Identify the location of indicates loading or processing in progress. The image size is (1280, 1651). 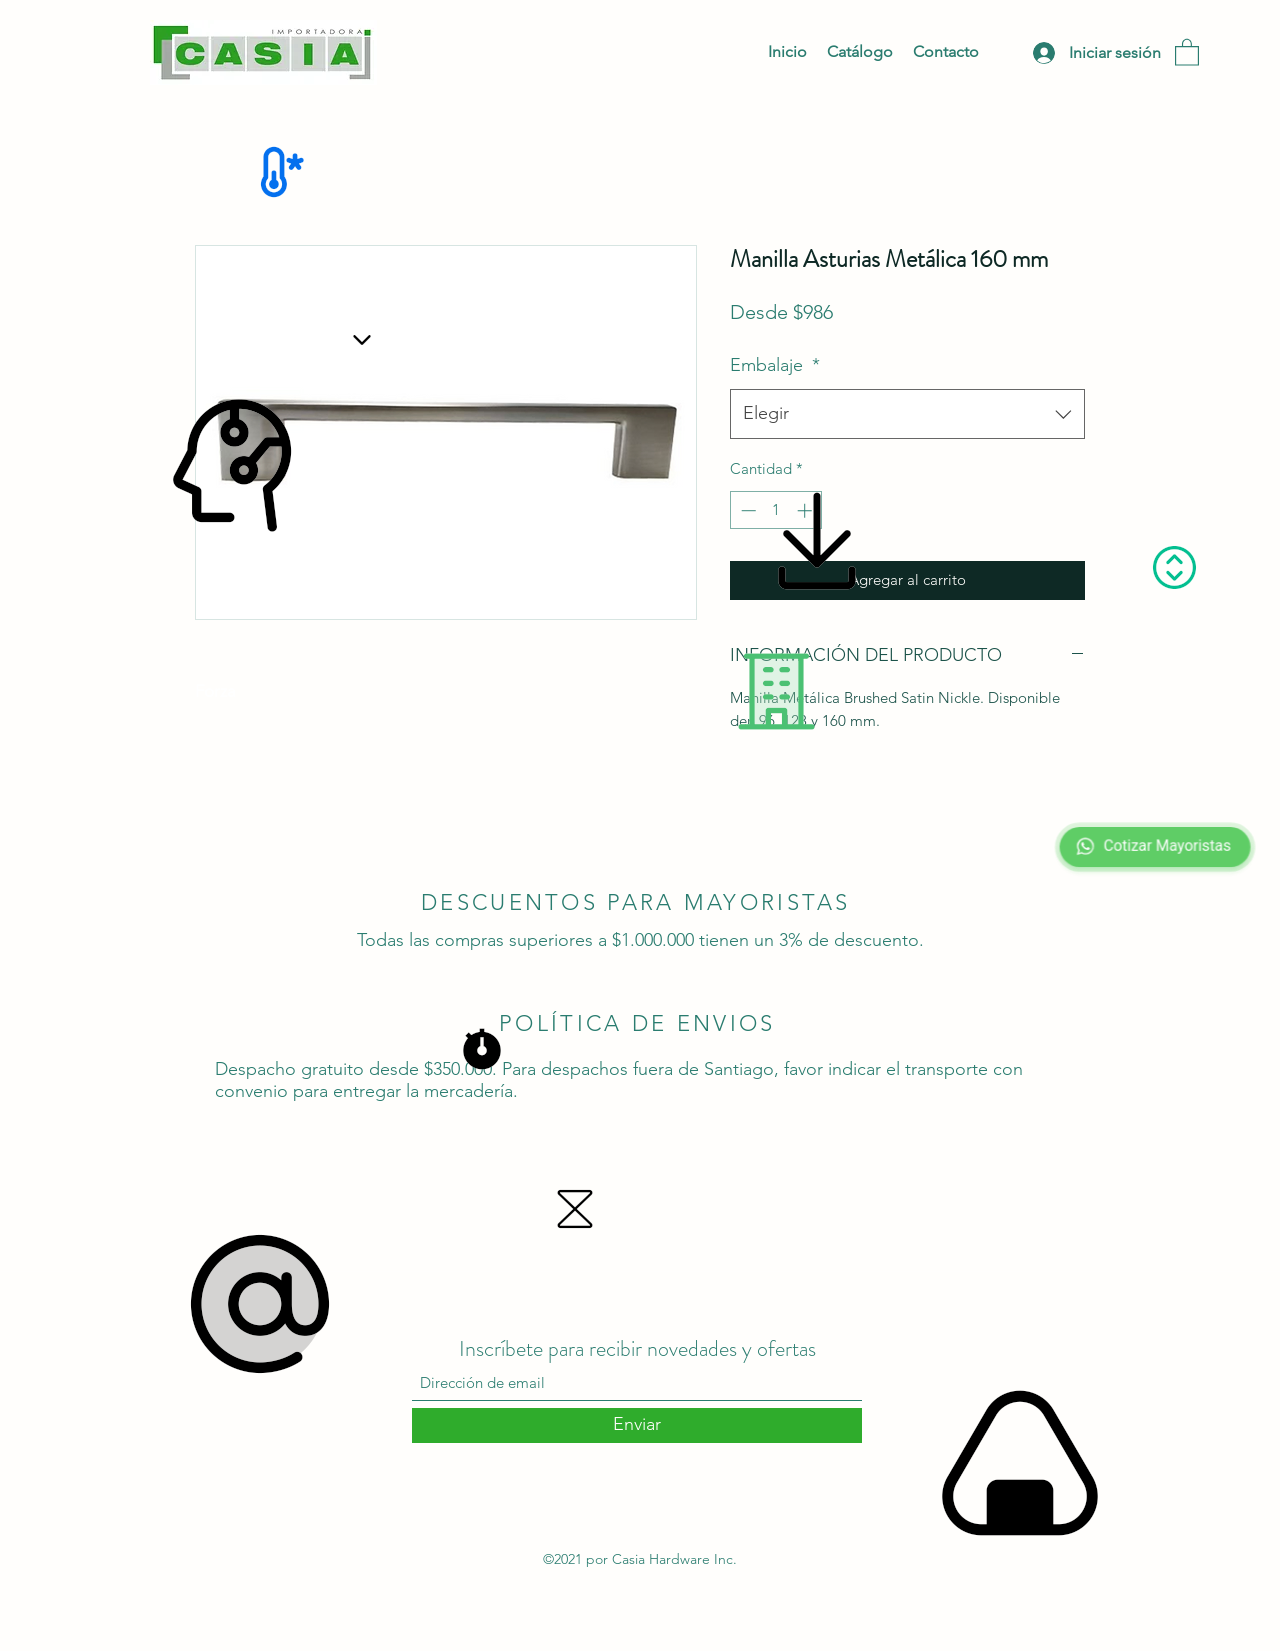
(575, 1209).